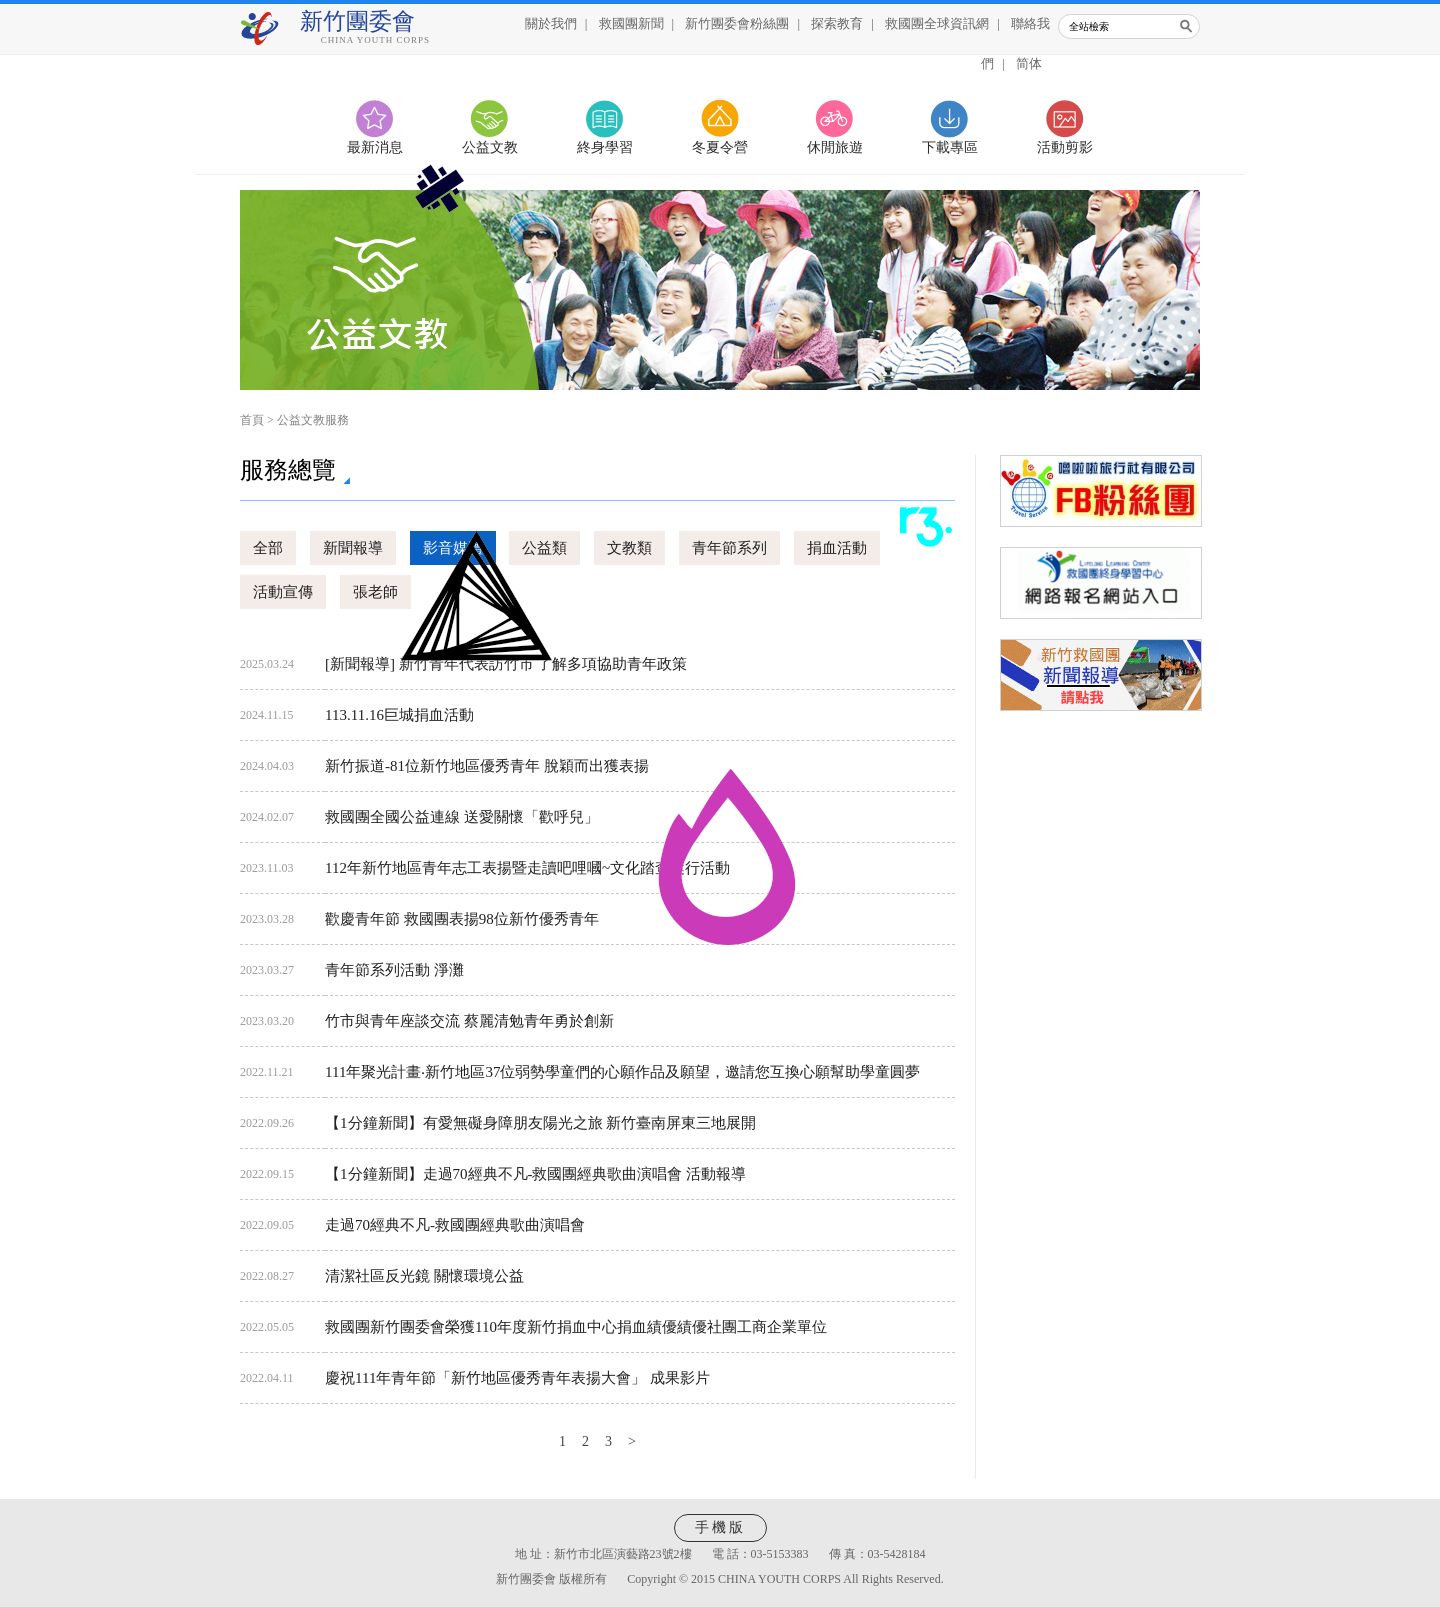 This screenshot has width=1440, height=1607. Describe the element at coordinates (439, 188) in the screenshot. I see `aurelia javascript framework logo` at that location.